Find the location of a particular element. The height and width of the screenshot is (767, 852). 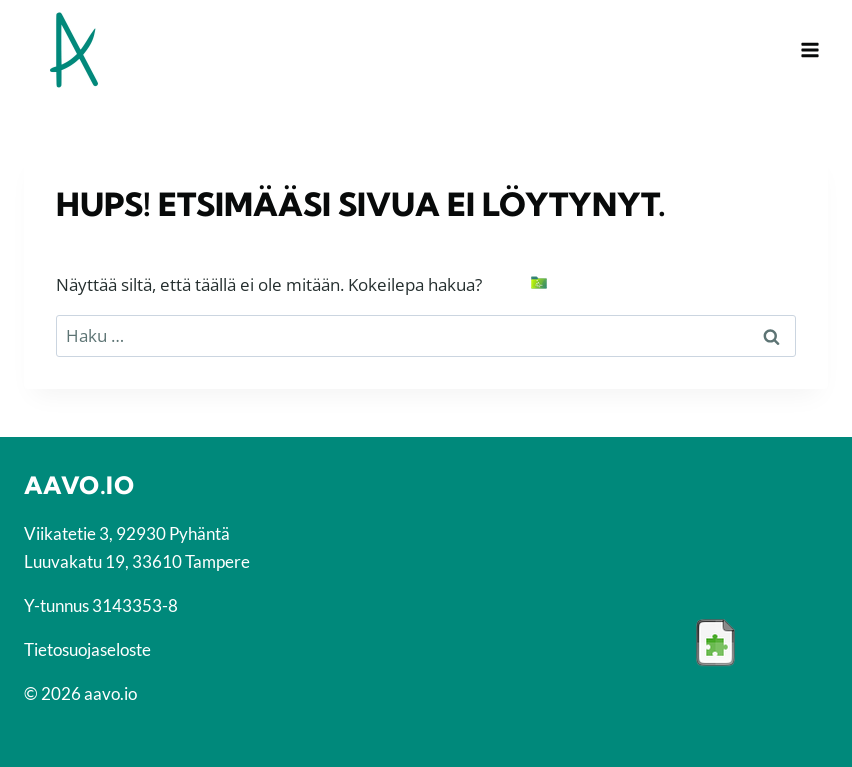

open GameJolt folder is located at coordinates (539, 283).